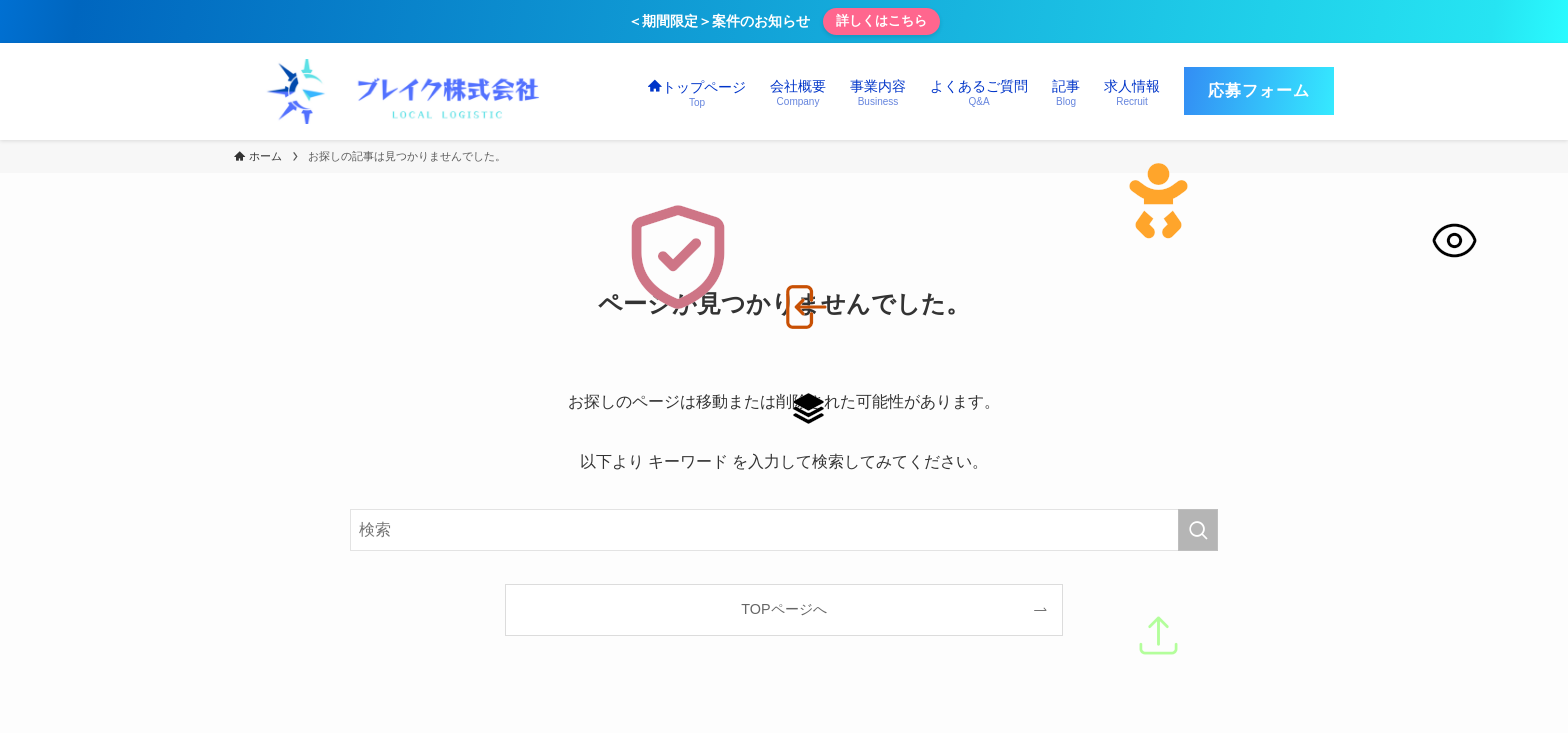 The image size is (1568, 733). Describe the element at coordinates (1158, 635) in the screenshot. I see `upload a file or document` at that location.